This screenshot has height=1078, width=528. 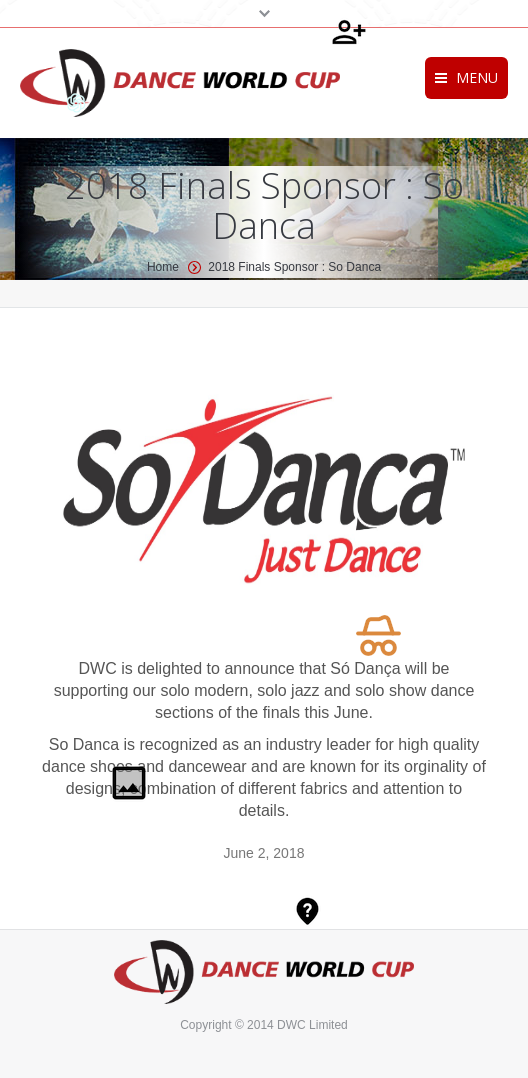 What do you see at coordinates (129, 783) in the screenshot?
I see `insert or add a photo to your content` at bounding box center [129, 783].